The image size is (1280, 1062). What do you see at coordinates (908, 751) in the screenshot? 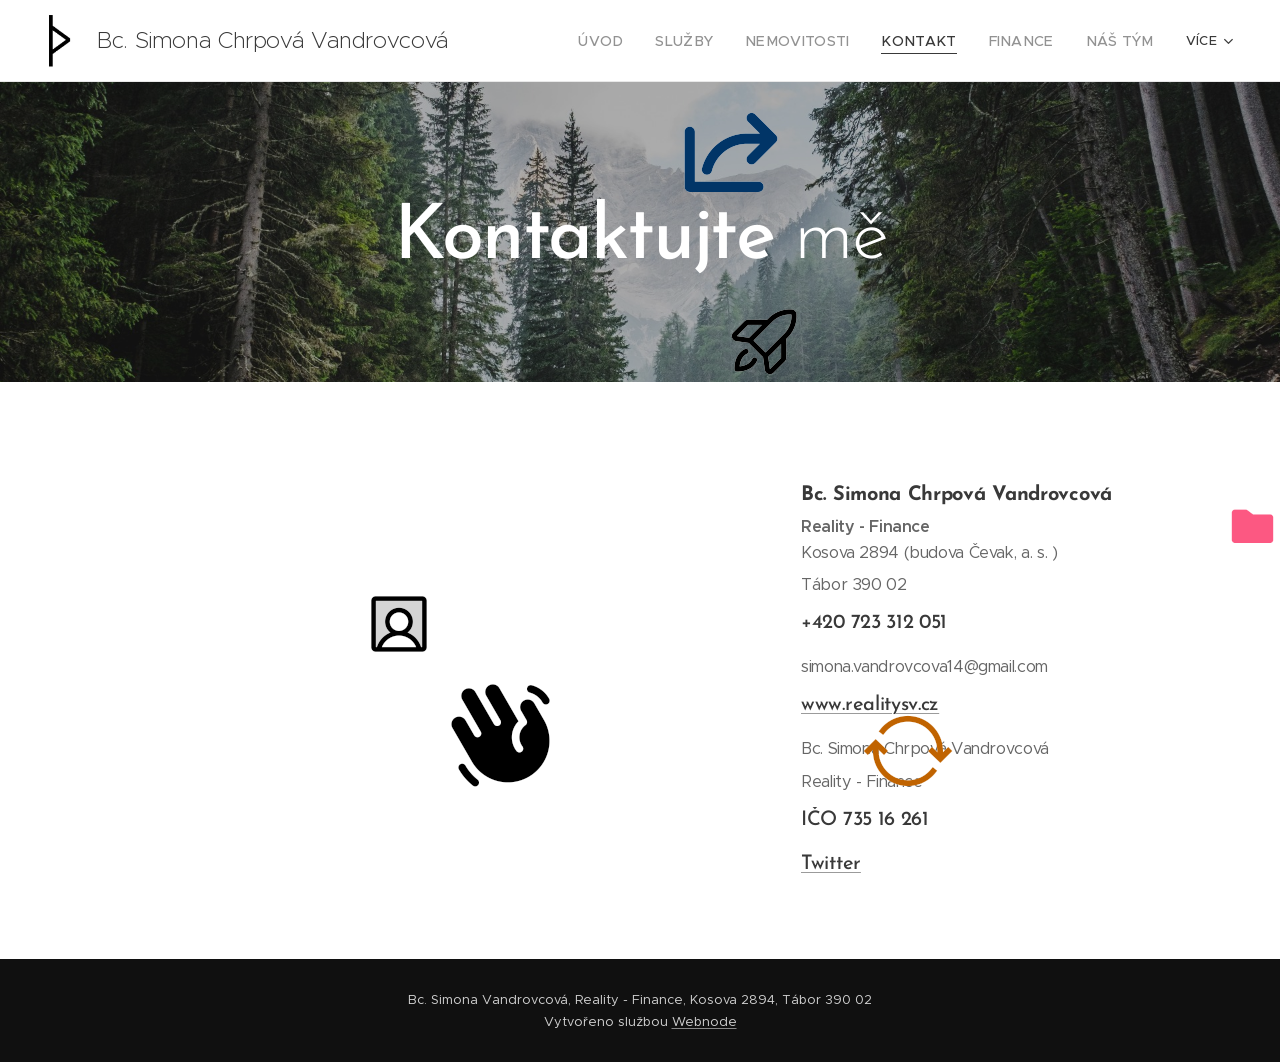
I see `sync data across devices` at bounding box center [908, 751].